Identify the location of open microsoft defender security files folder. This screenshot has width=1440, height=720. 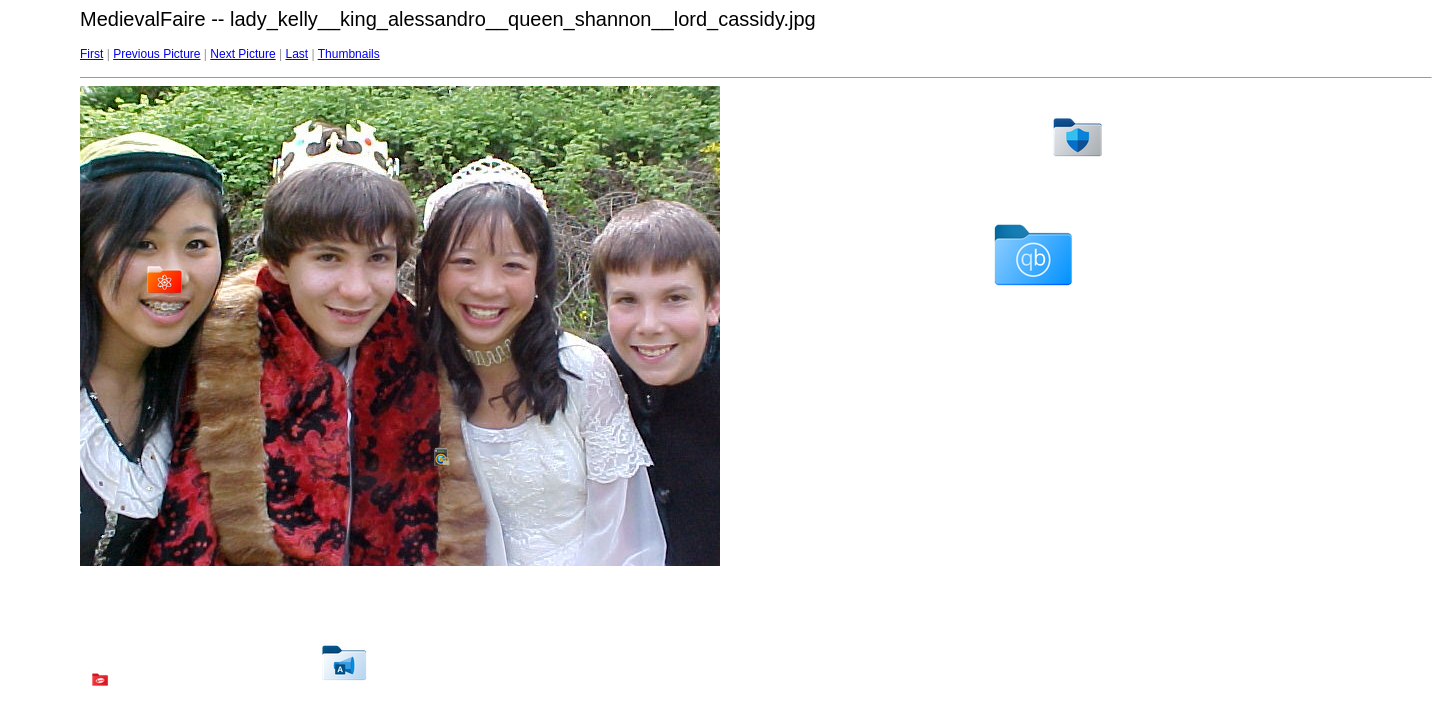
(1077, 138).